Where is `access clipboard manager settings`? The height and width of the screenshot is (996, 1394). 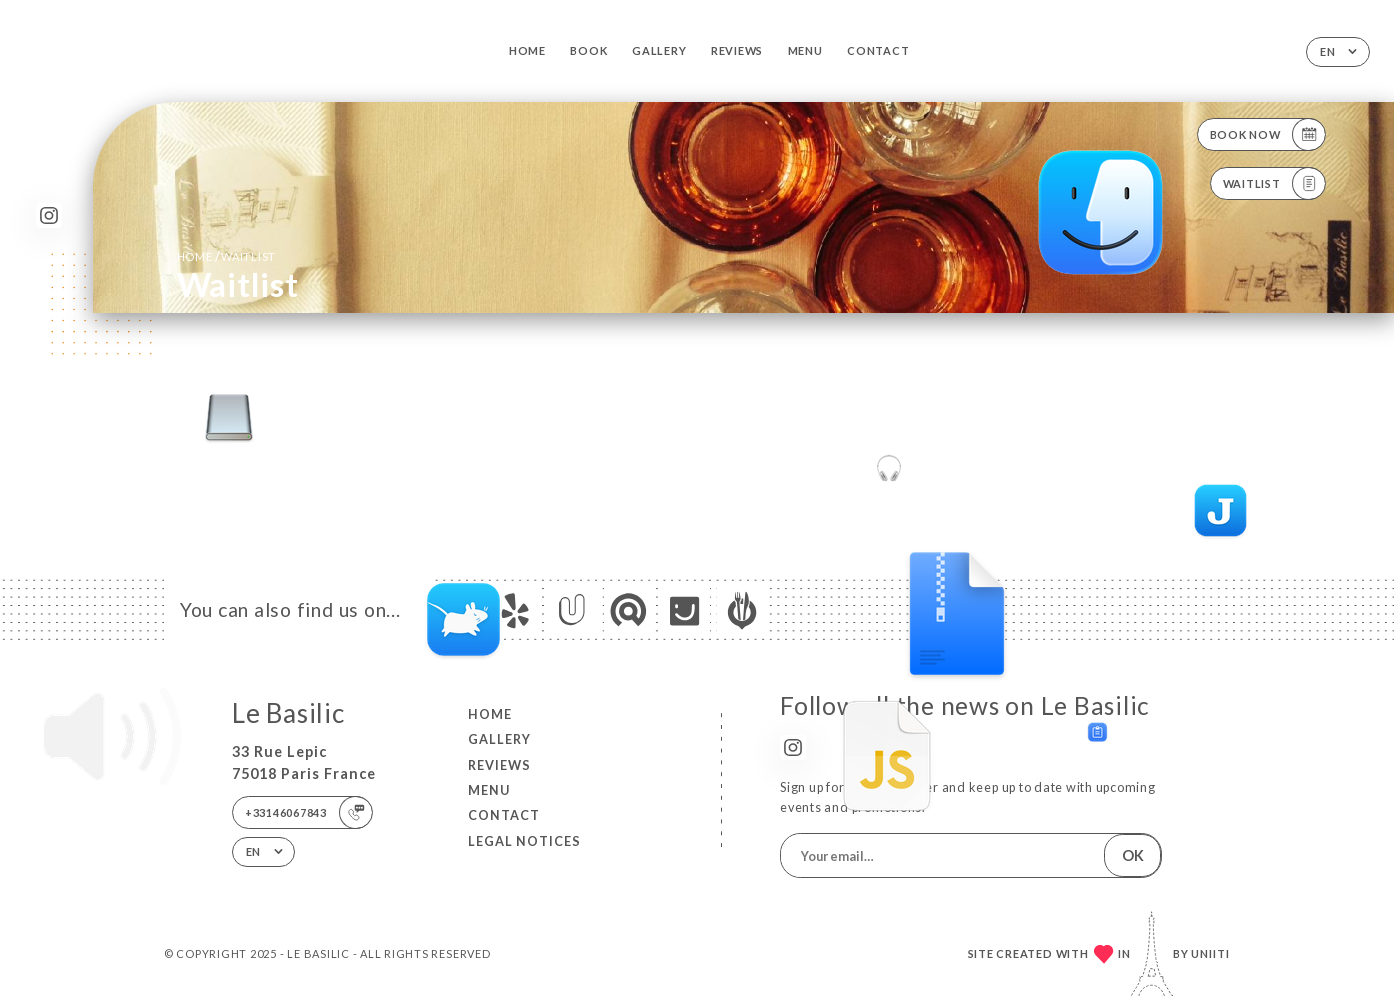 access clipboard manager settings is located at coordinates (1097, 732).